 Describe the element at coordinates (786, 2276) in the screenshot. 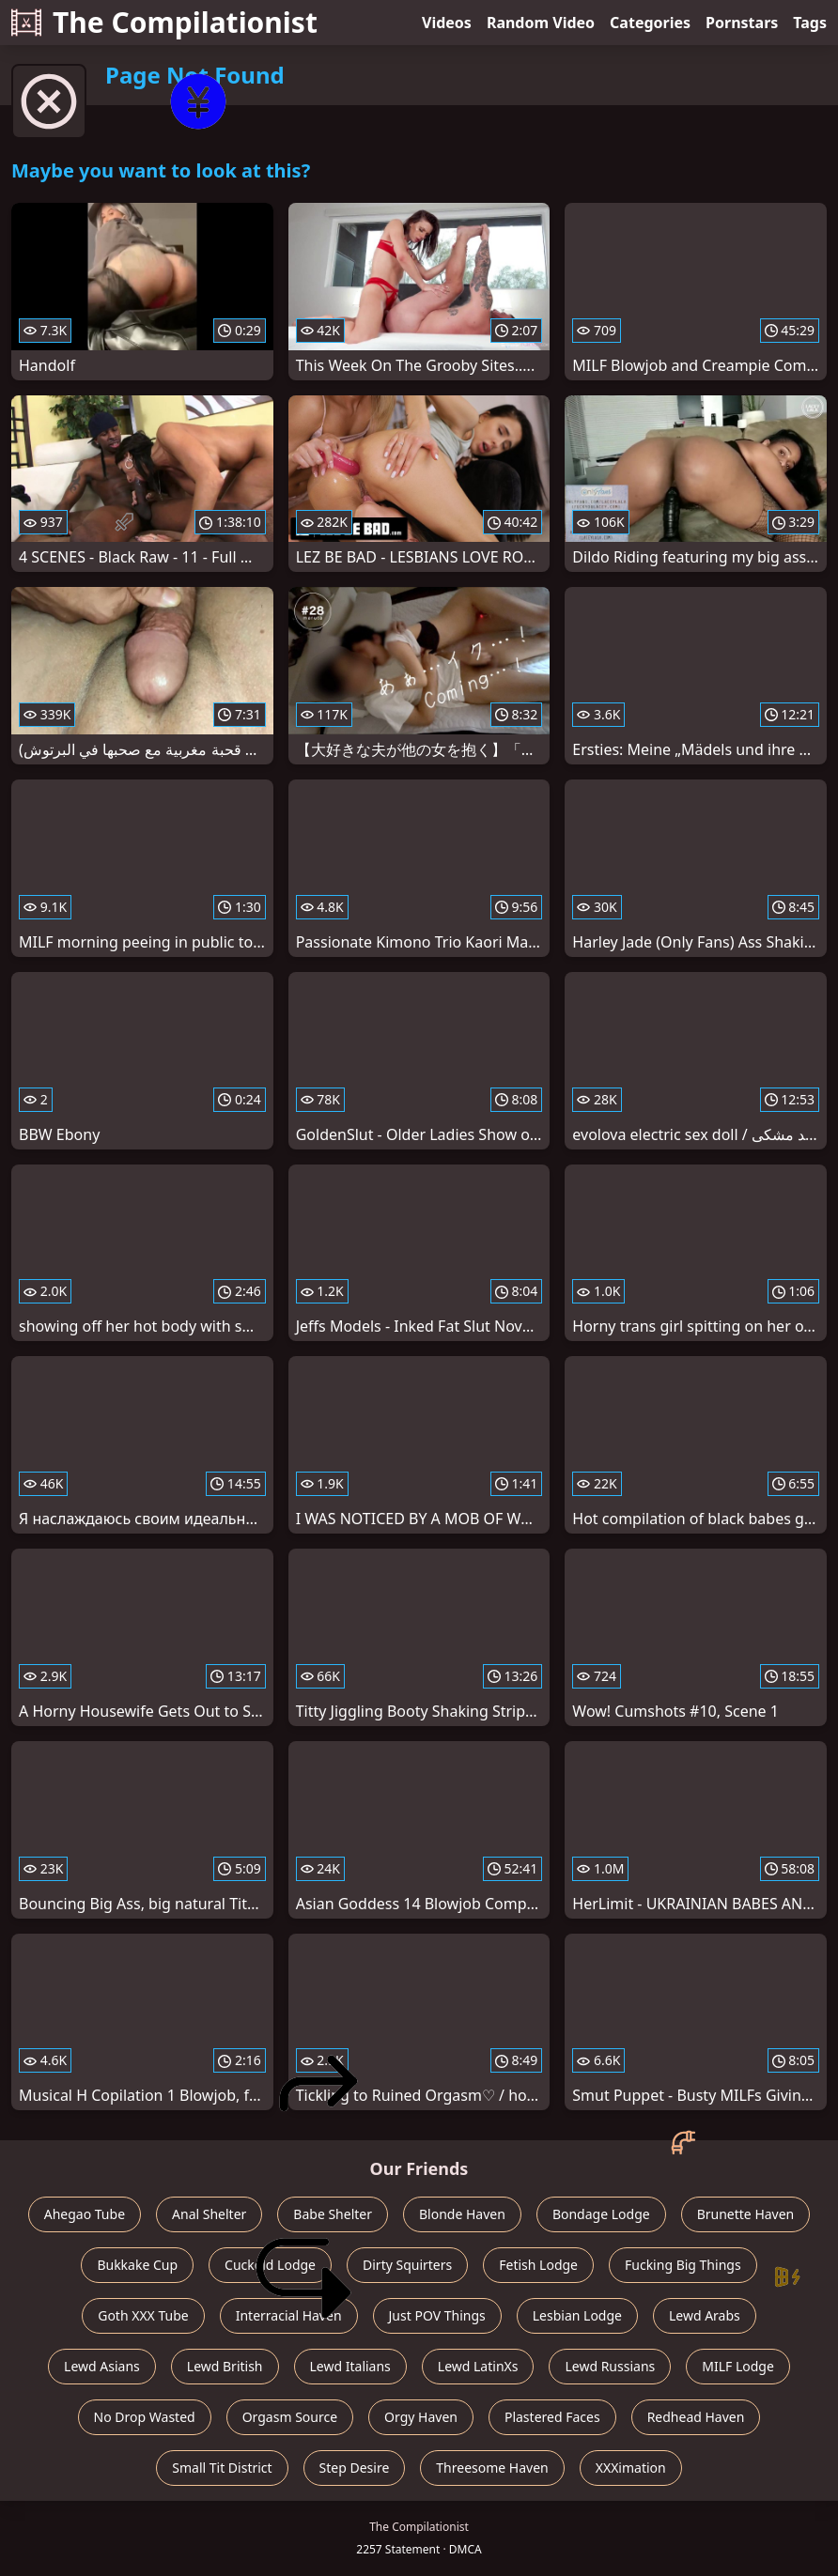

I see `access solar energy settings` at that location.